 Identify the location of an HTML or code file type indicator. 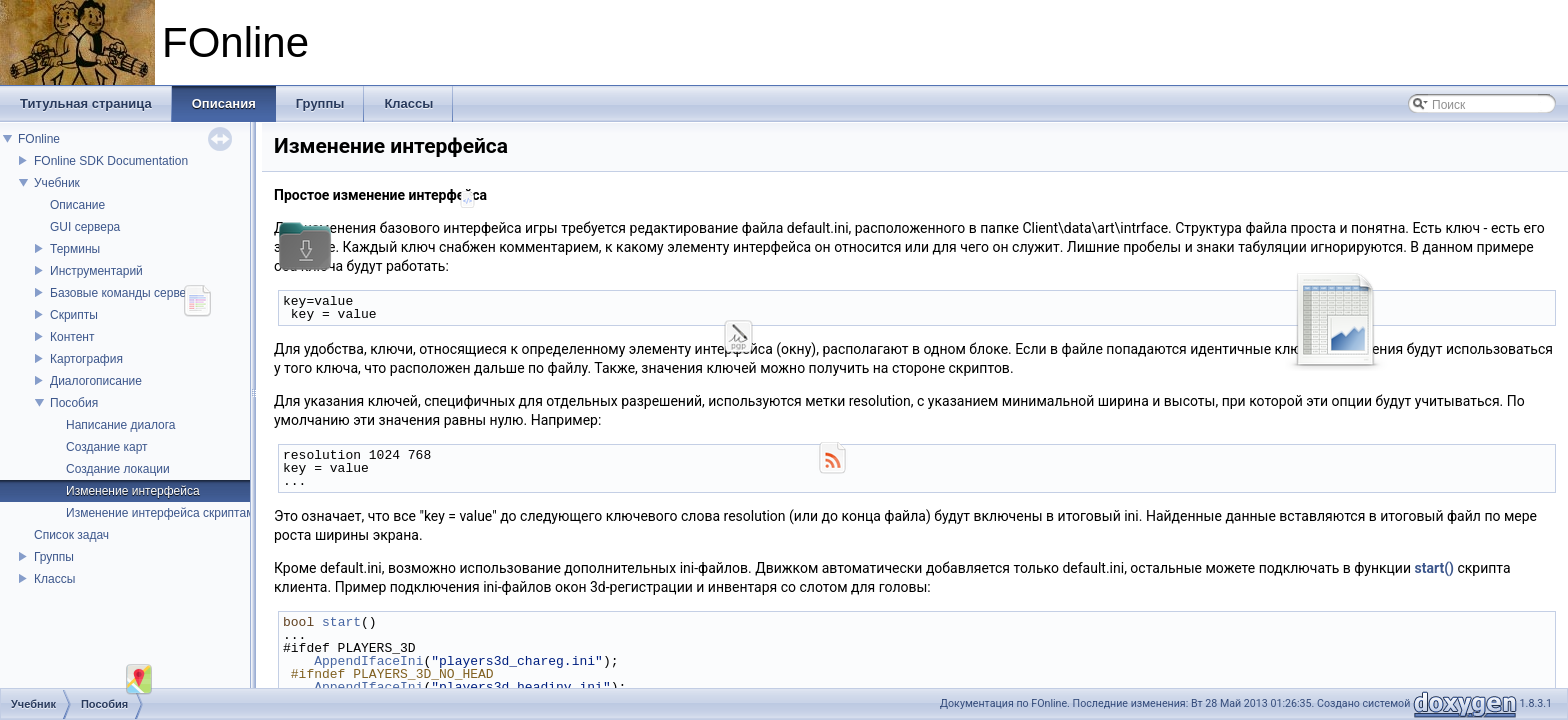
(467, 199).